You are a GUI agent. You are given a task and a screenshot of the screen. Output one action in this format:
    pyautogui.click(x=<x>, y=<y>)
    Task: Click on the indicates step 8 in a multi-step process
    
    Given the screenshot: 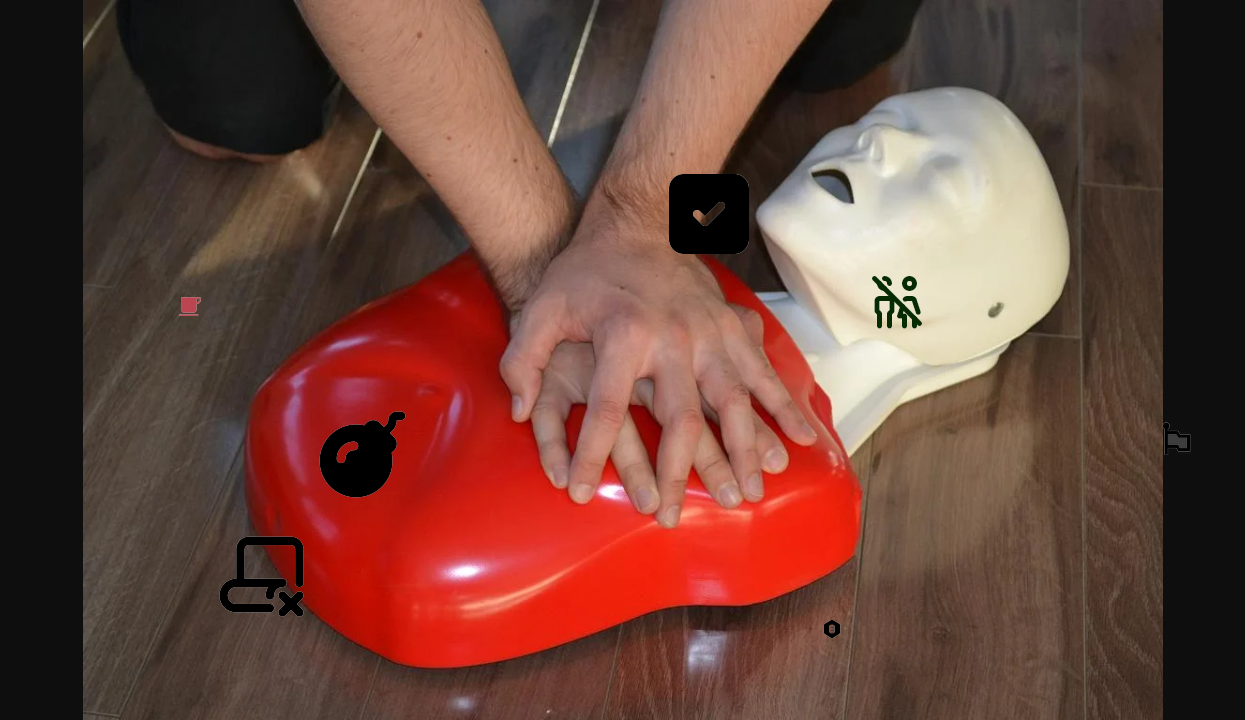 What is the action you would take?
    pyautogui.click(x=832, y=629)
    